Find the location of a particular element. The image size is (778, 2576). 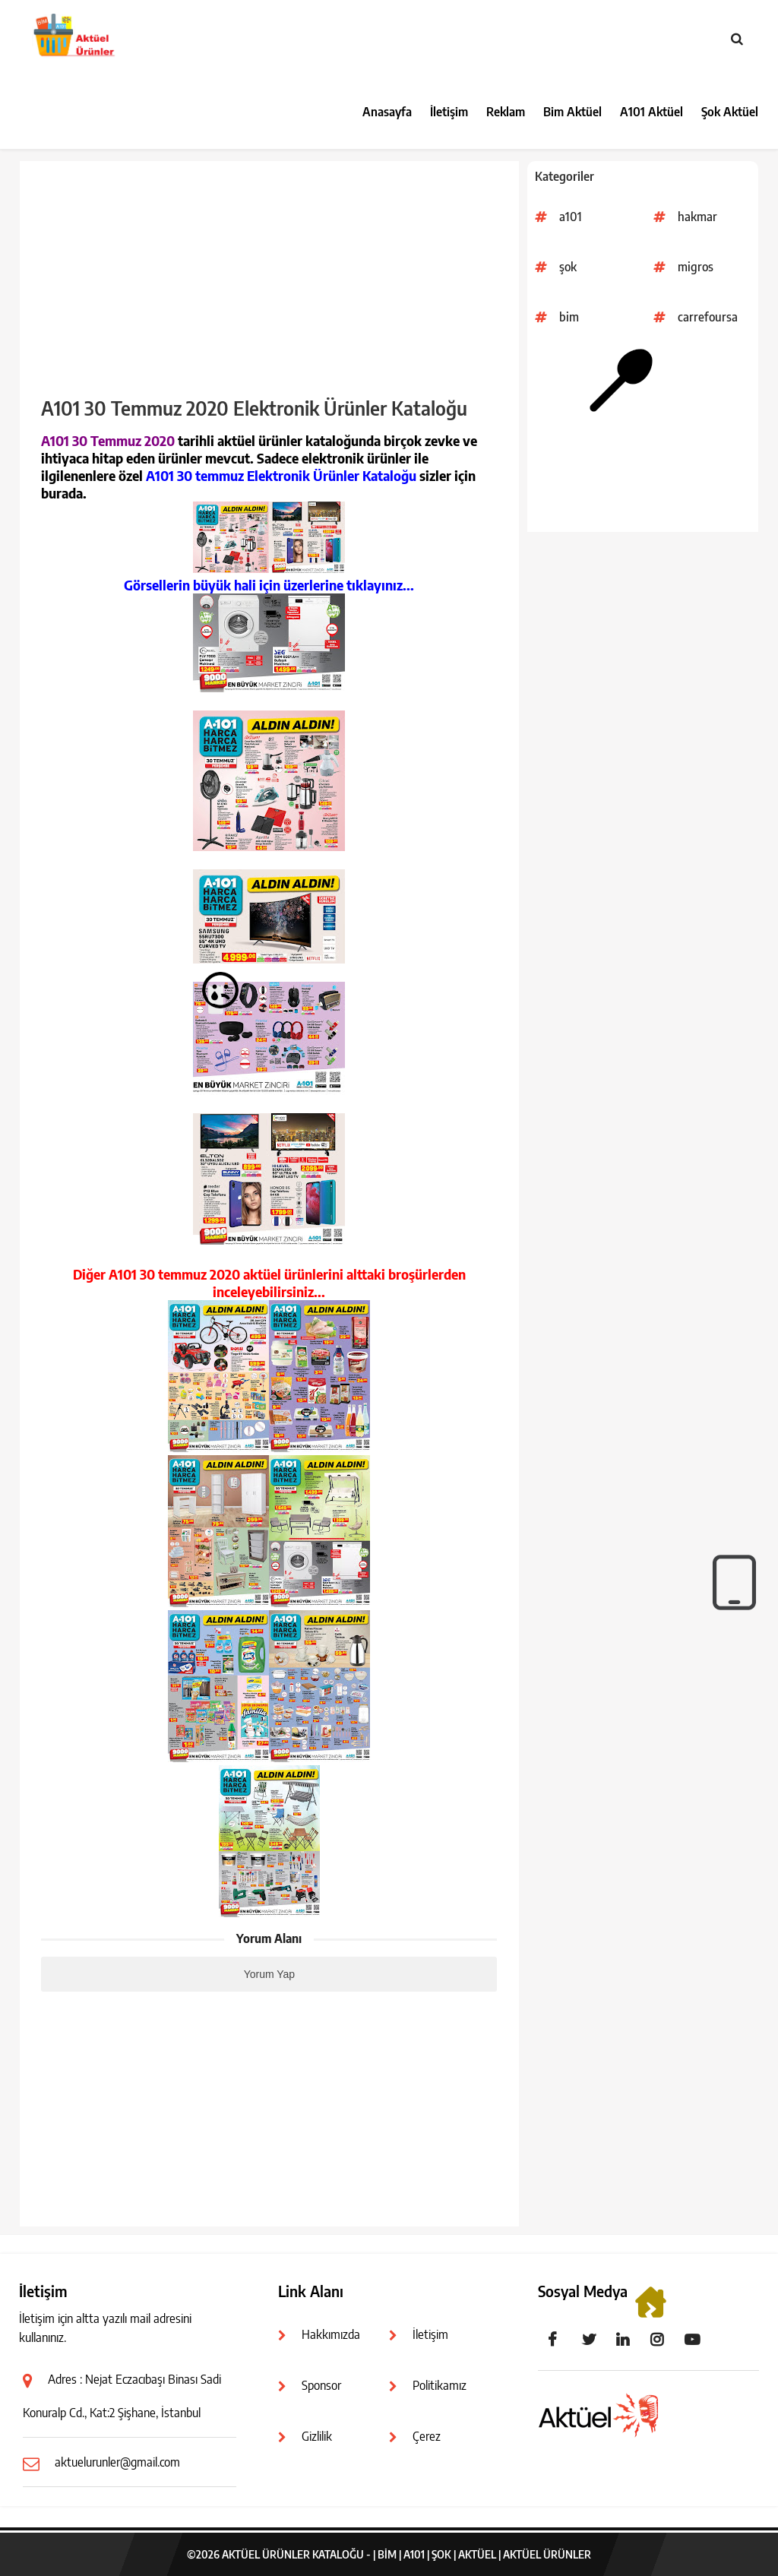

report property damage is located at coordinates (650, 2302).